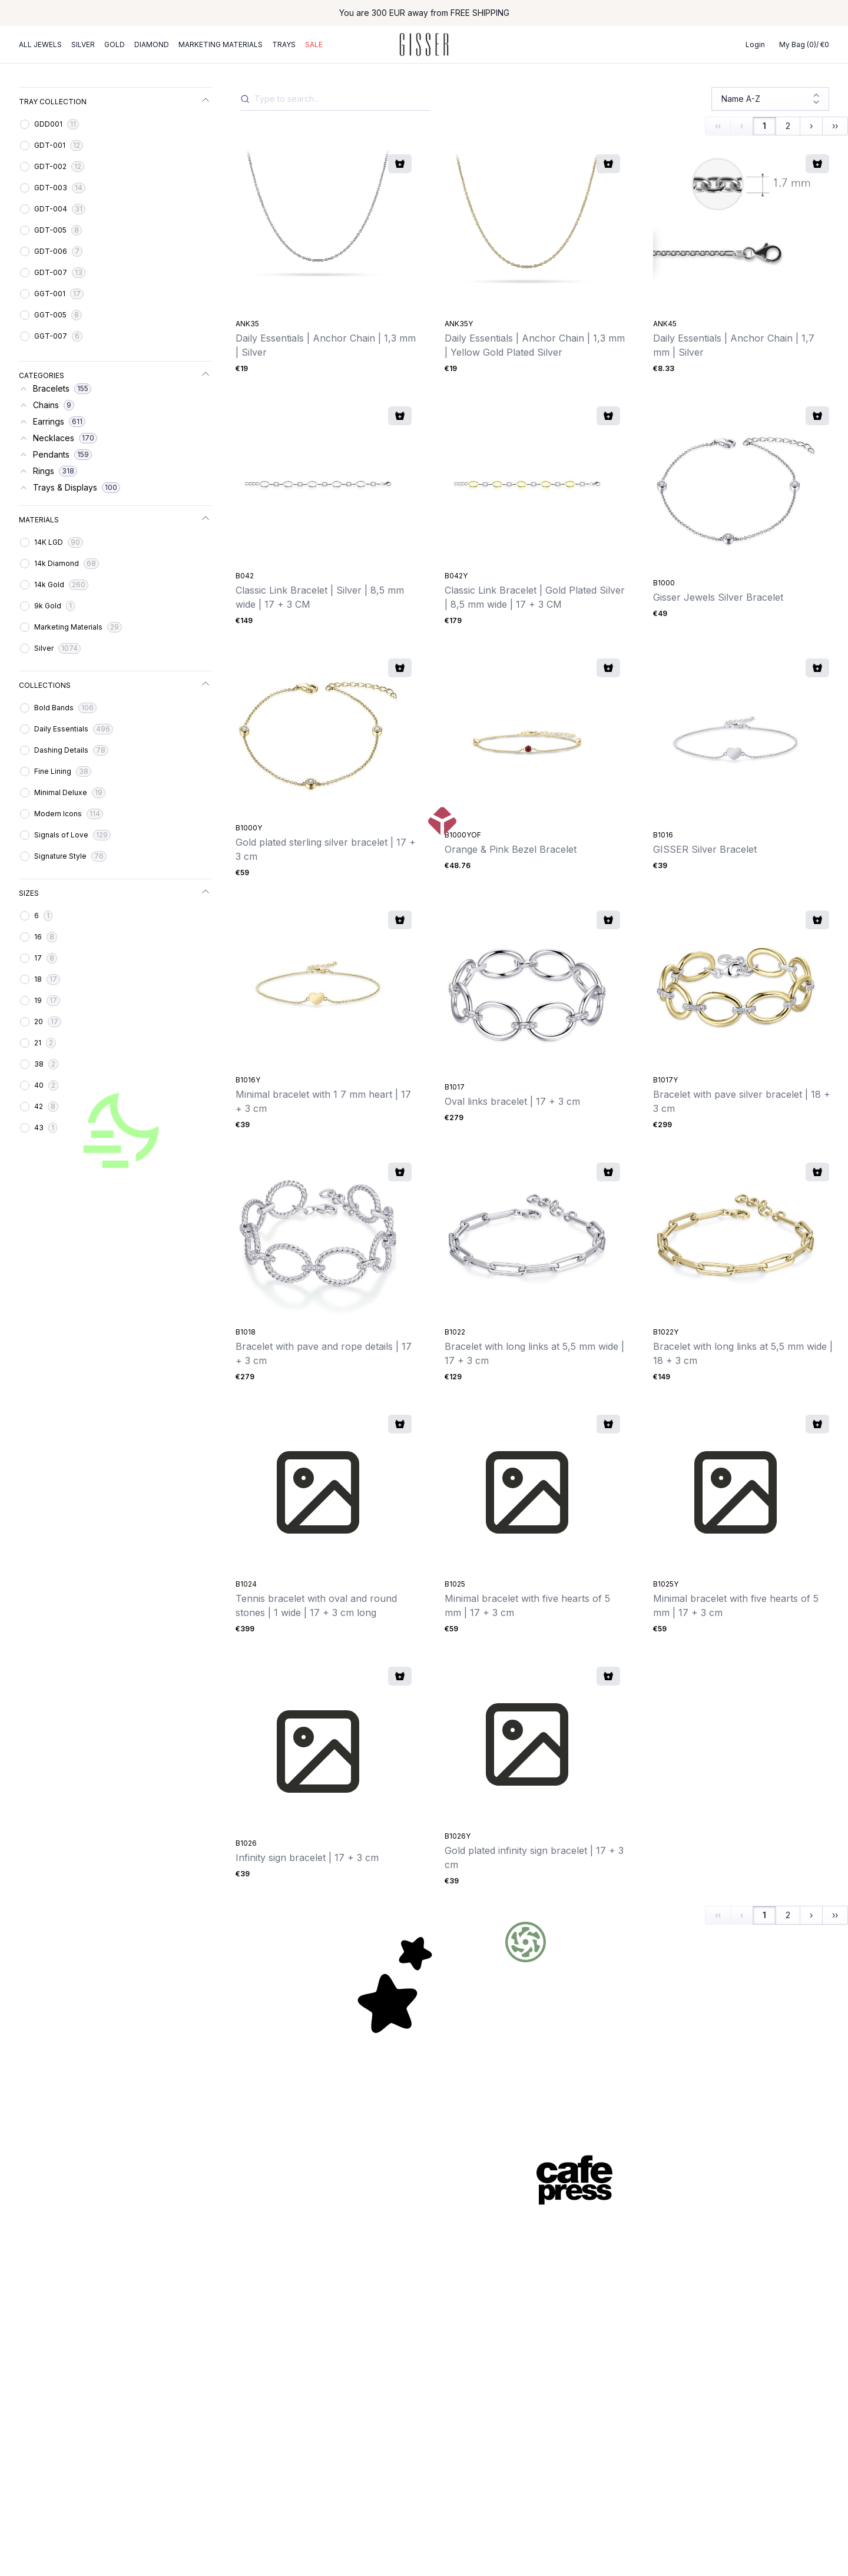 The image size is (848, 2576). Describe the element at coordinates (525, 1942) in the screenshot. I see `quasar framework logo` at that location.